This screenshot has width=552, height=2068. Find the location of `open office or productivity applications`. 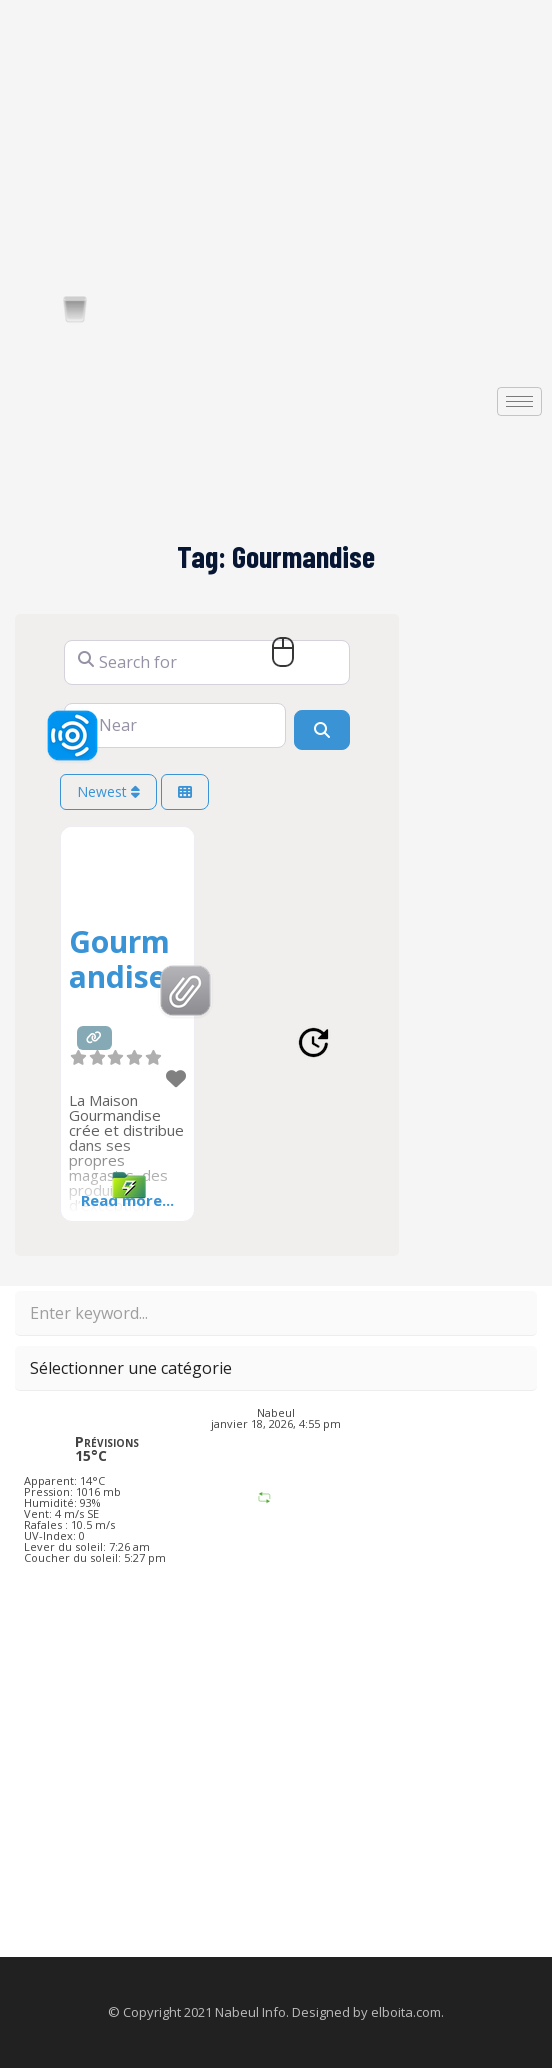

open office or productivity applications is located at coordinates (185, 990).